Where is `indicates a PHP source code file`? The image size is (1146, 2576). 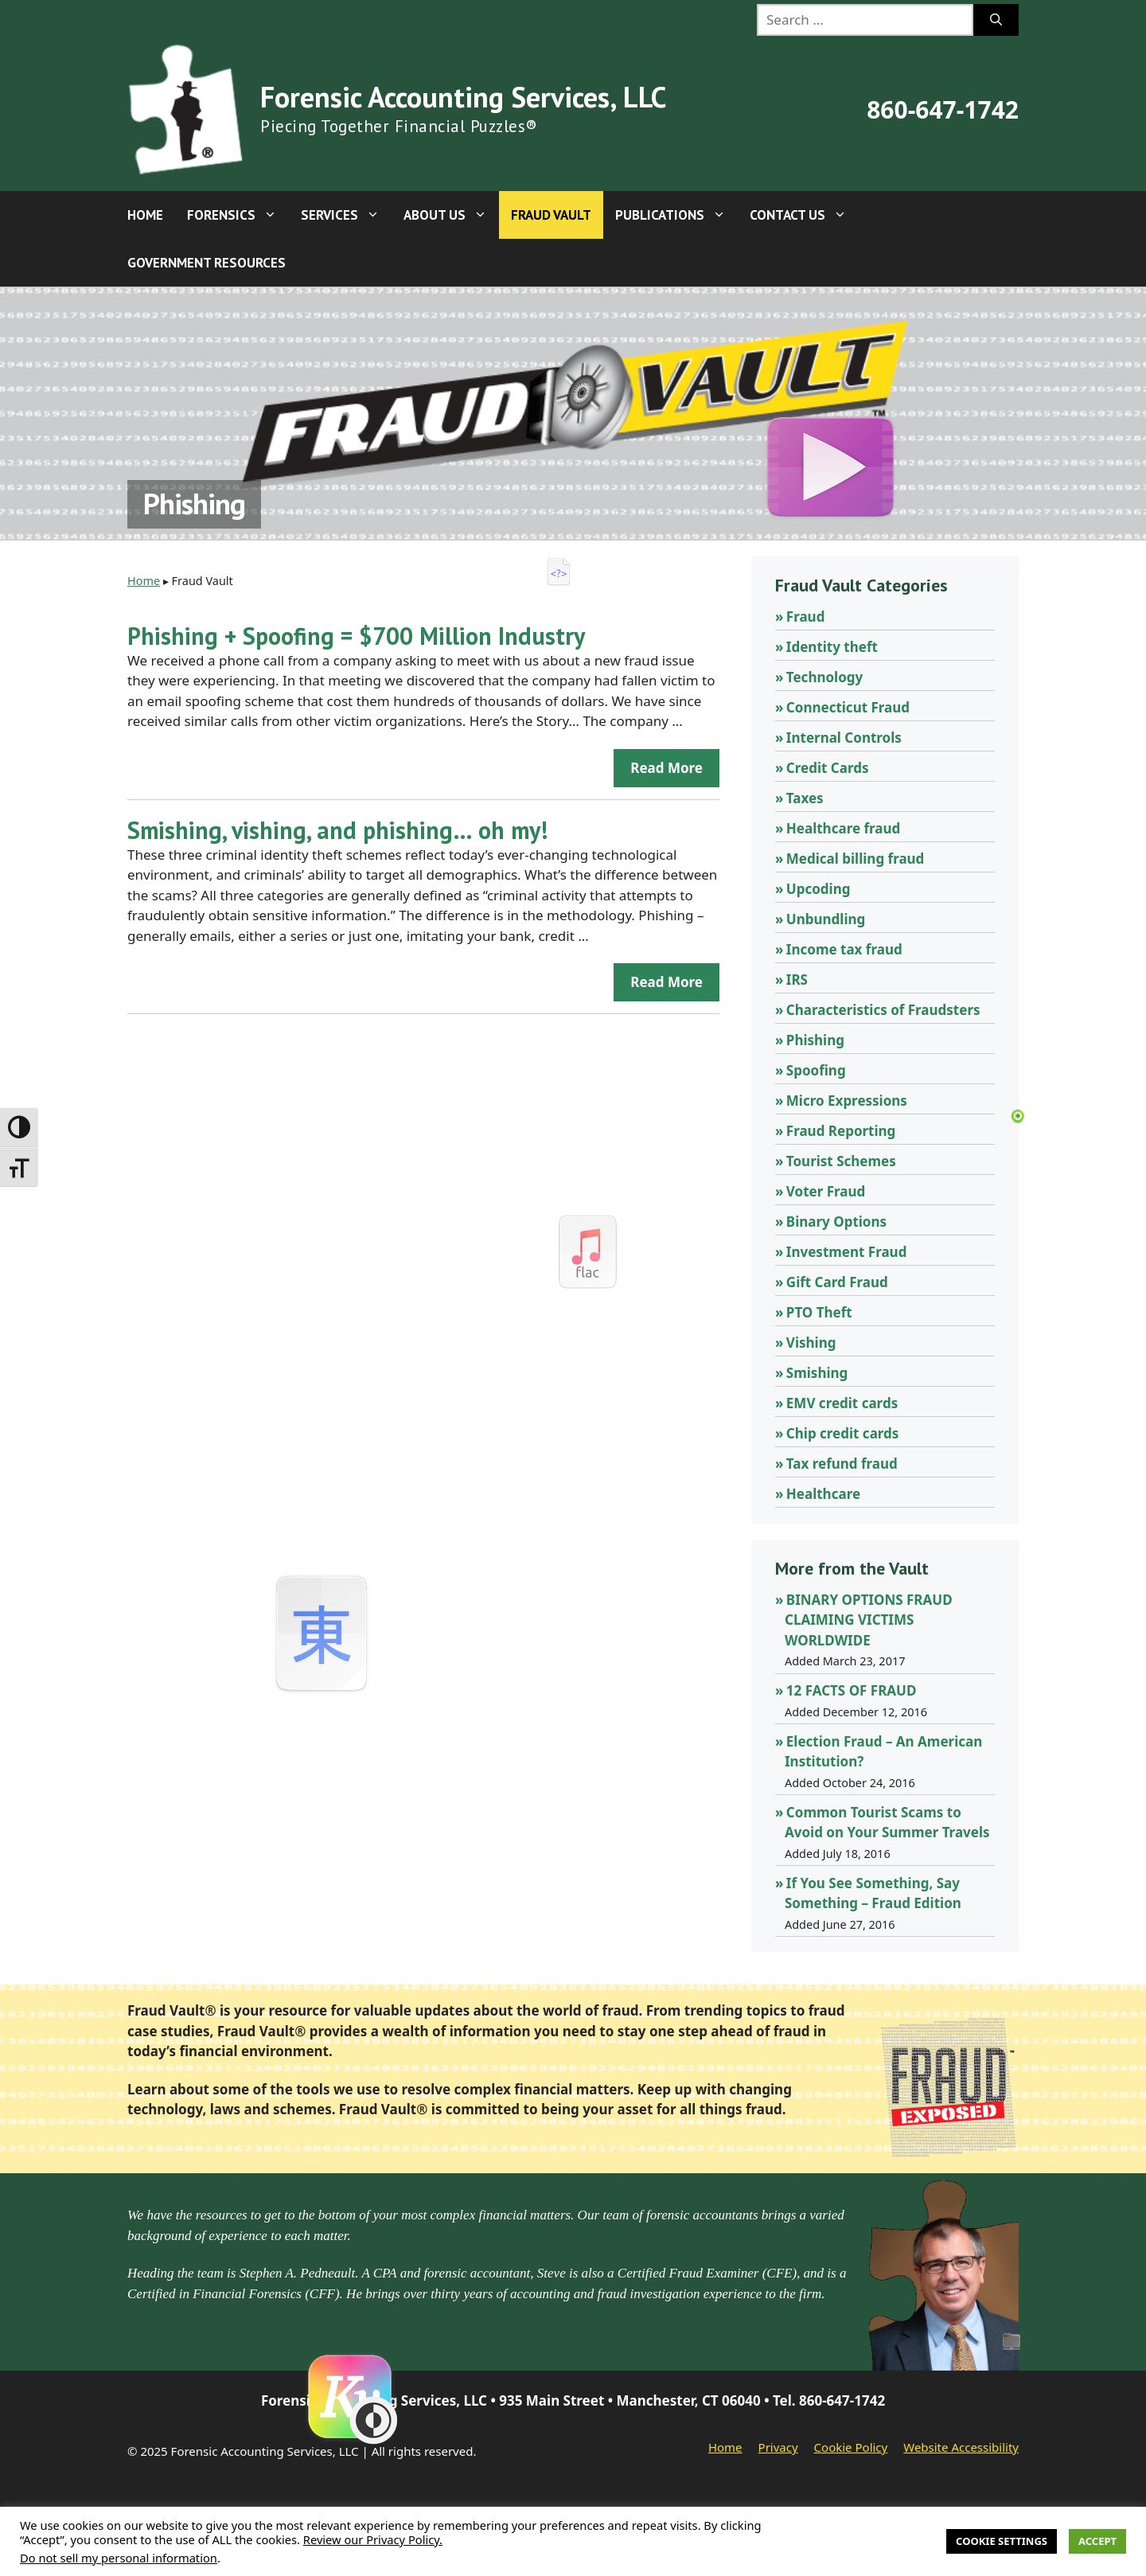 indicates a PHP source code file is located at coordinates (559, 572).